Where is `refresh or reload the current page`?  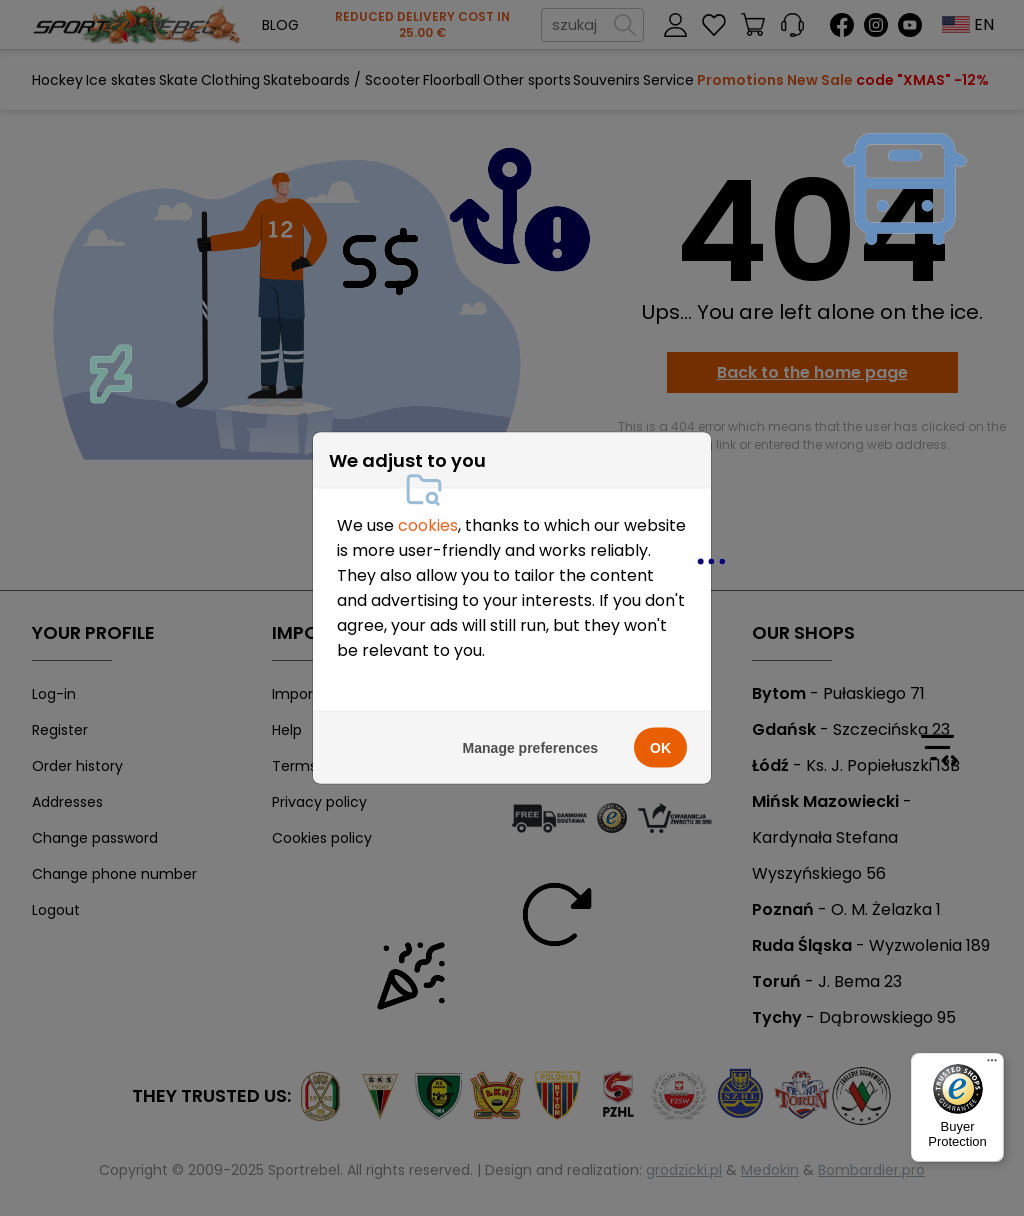 refresh or reload the current page is located at coordinates (554, 914).